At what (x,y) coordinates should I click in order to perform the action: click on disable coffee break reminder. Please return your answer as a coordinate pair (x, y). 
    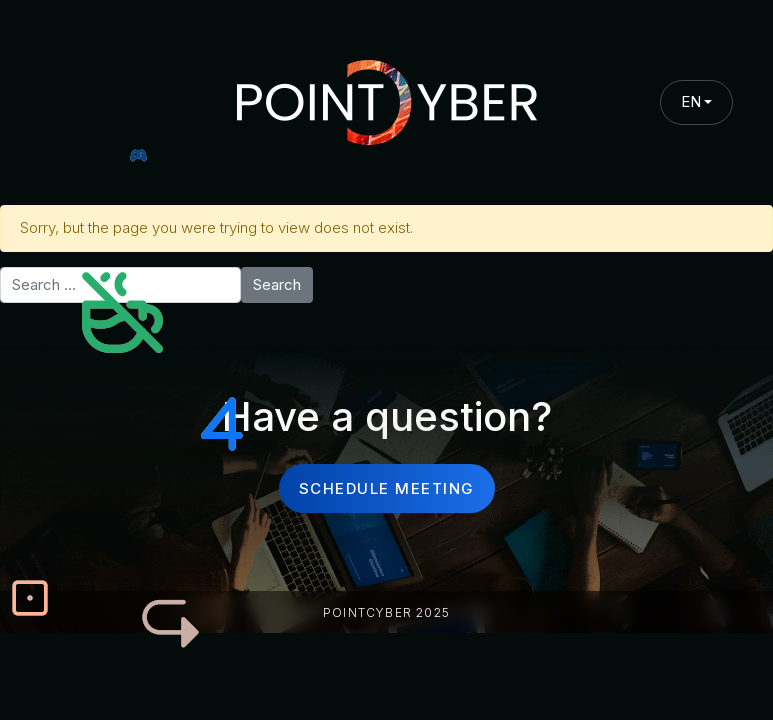
    Looking at the image, I should click on (122, 312).